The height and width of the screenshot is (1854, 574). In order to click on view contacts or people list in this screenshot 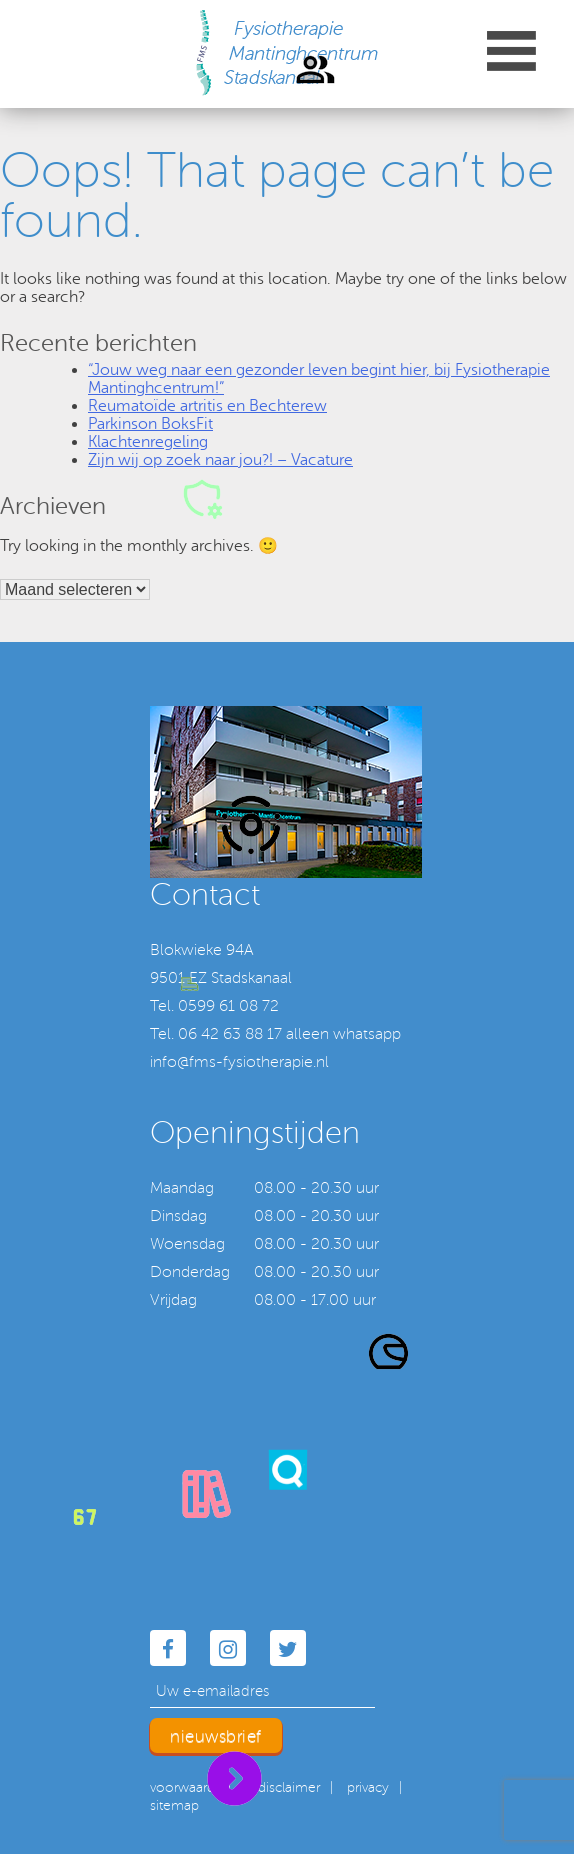, I will do `click(315, 69)`.